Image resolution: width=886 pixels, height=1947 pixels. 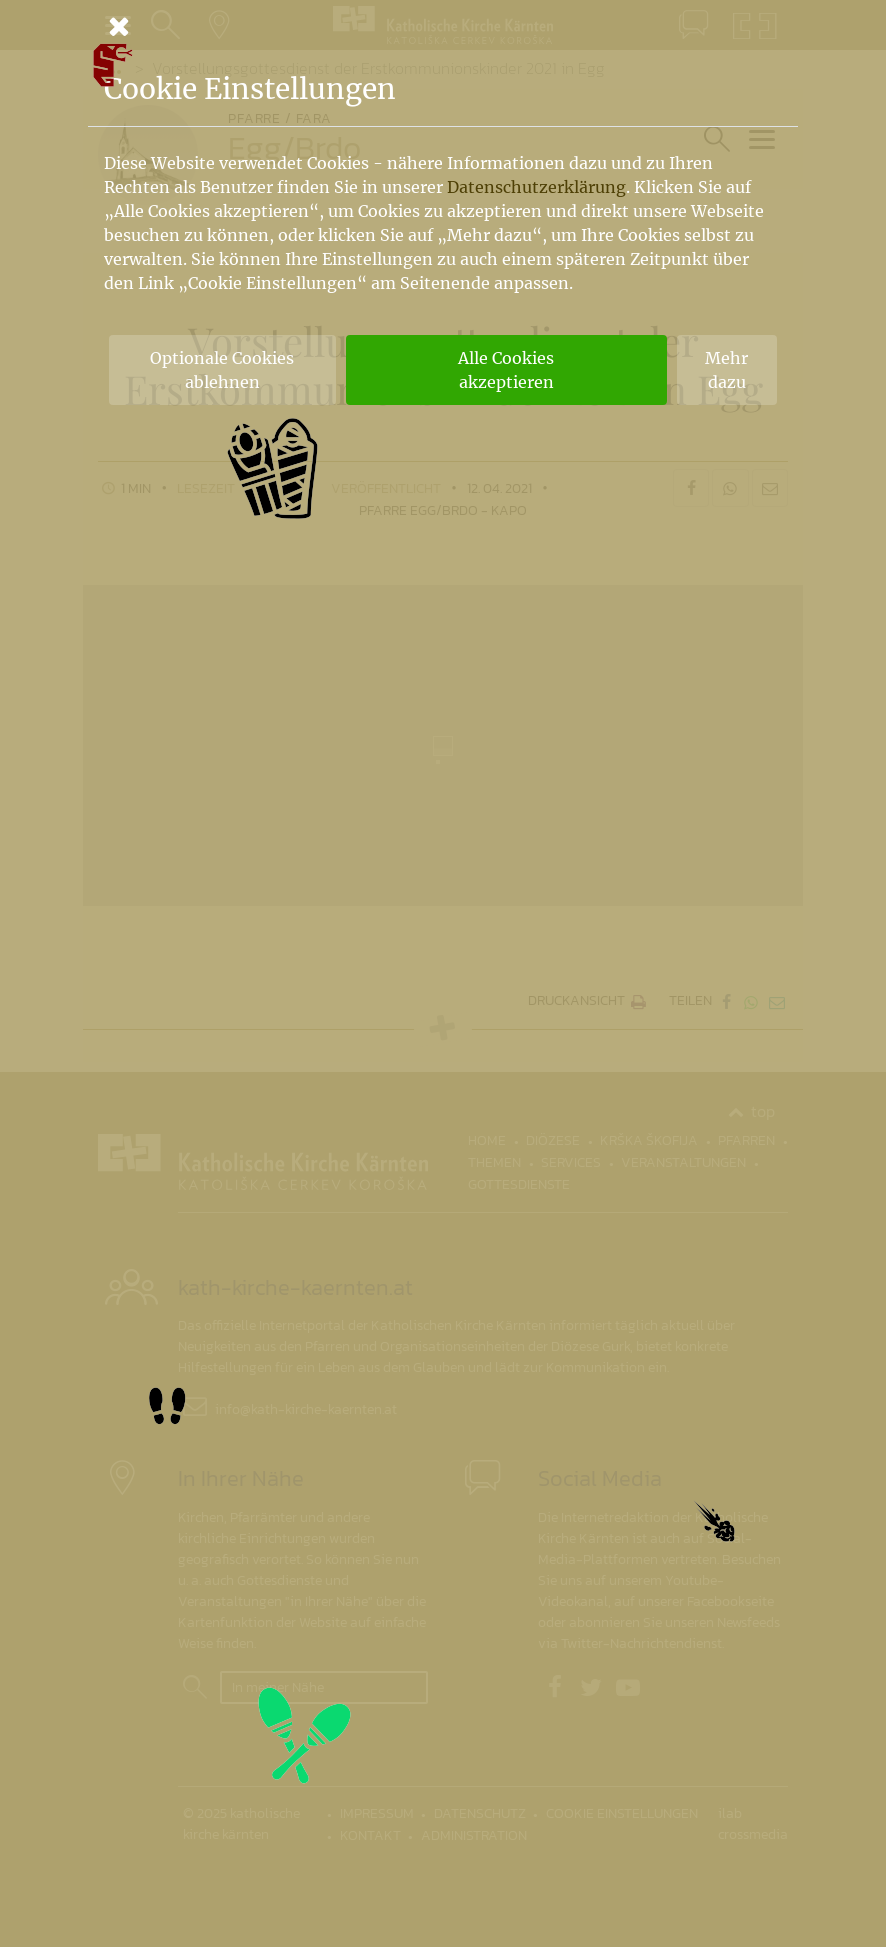 What do you see at coordinates (167, 1406) in the screenshot?
I see `view walking directions or route history` at bounding box center [167, 1406].